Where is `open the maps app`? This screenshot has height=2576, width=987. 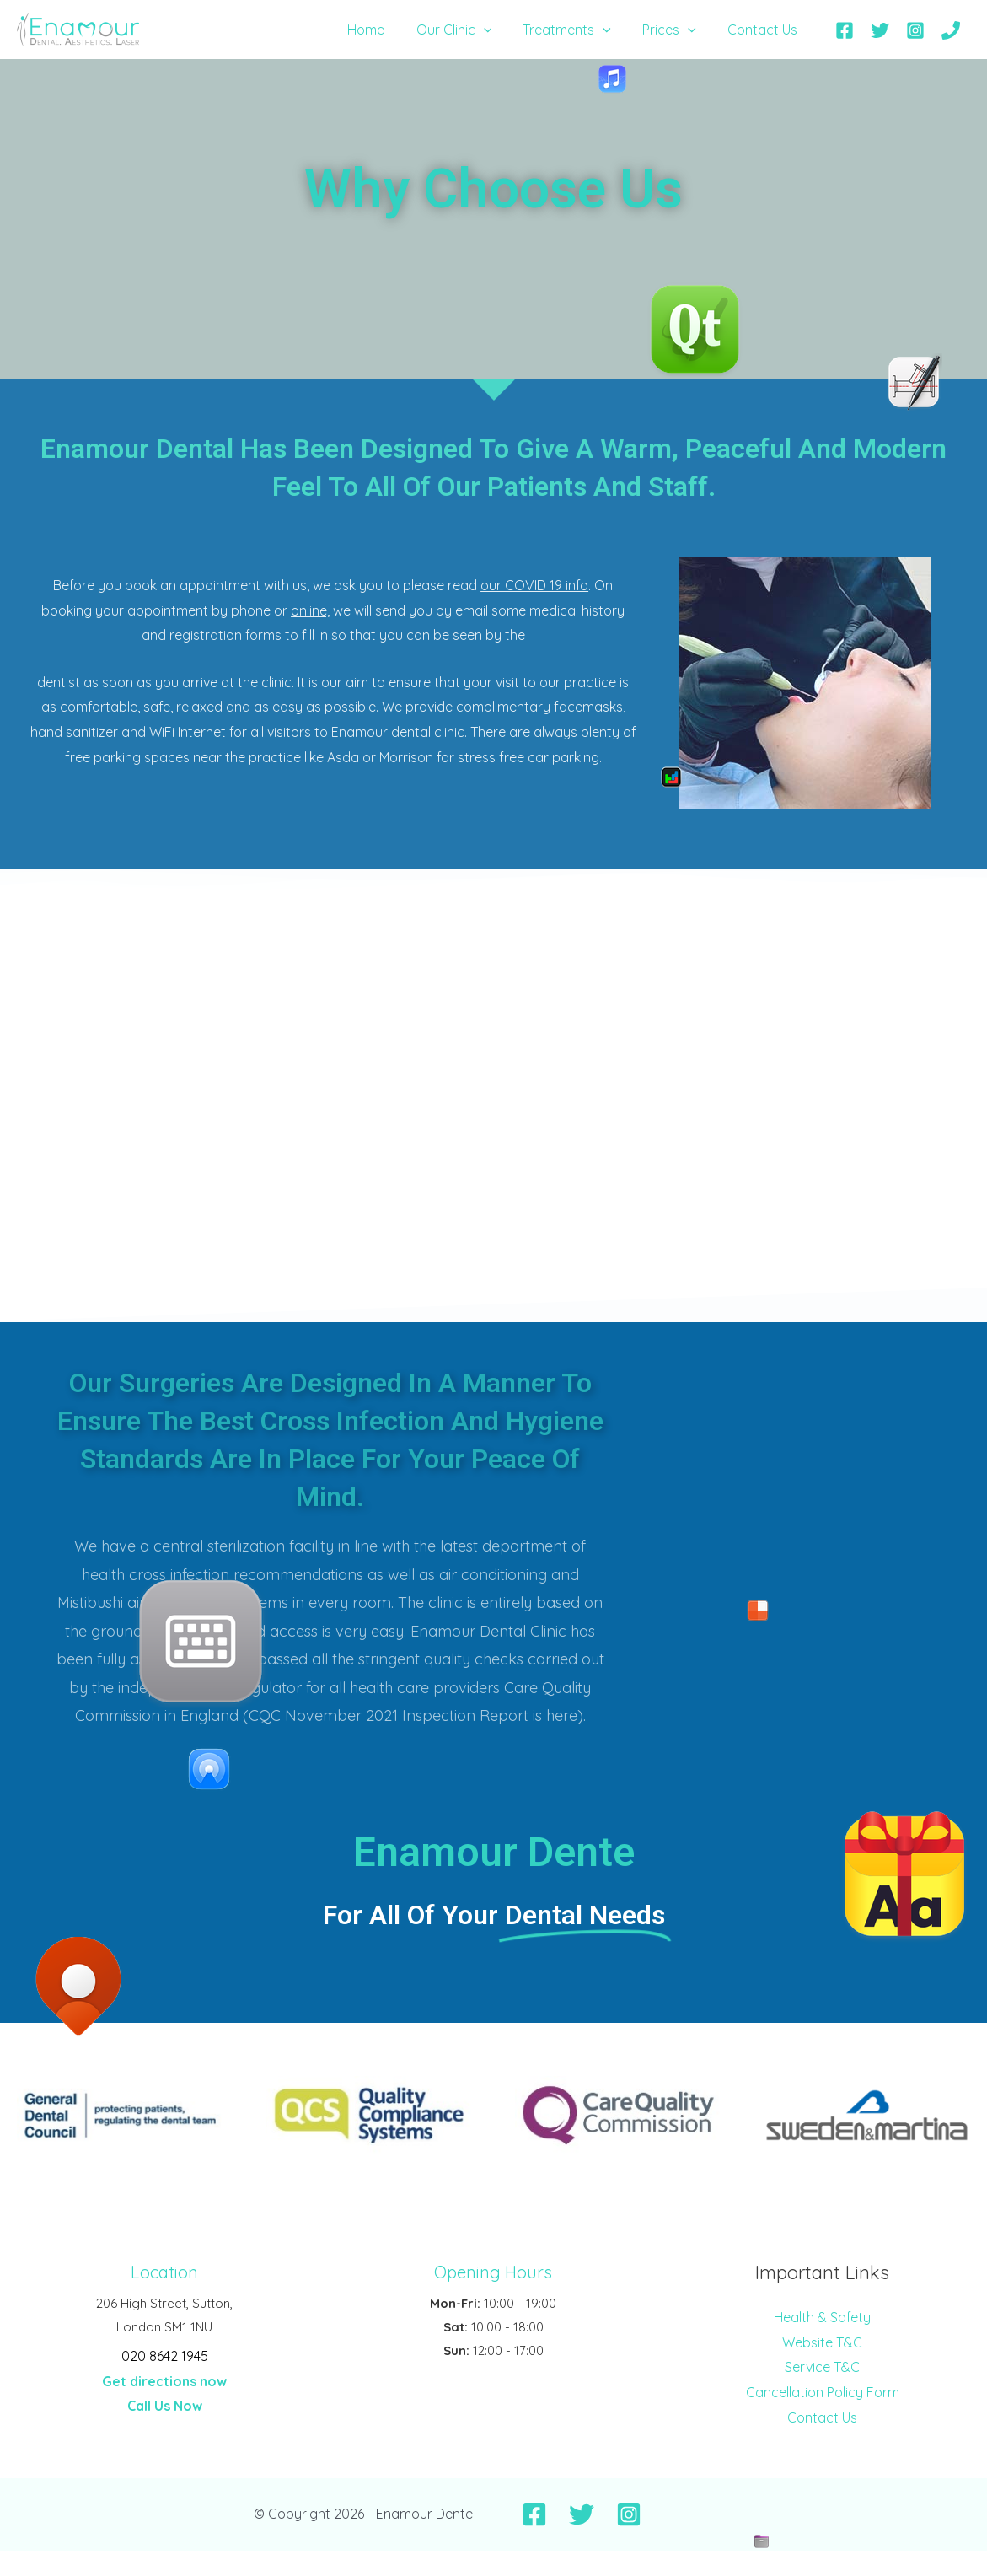 open the maps app is located at coordinates (78, 1987).